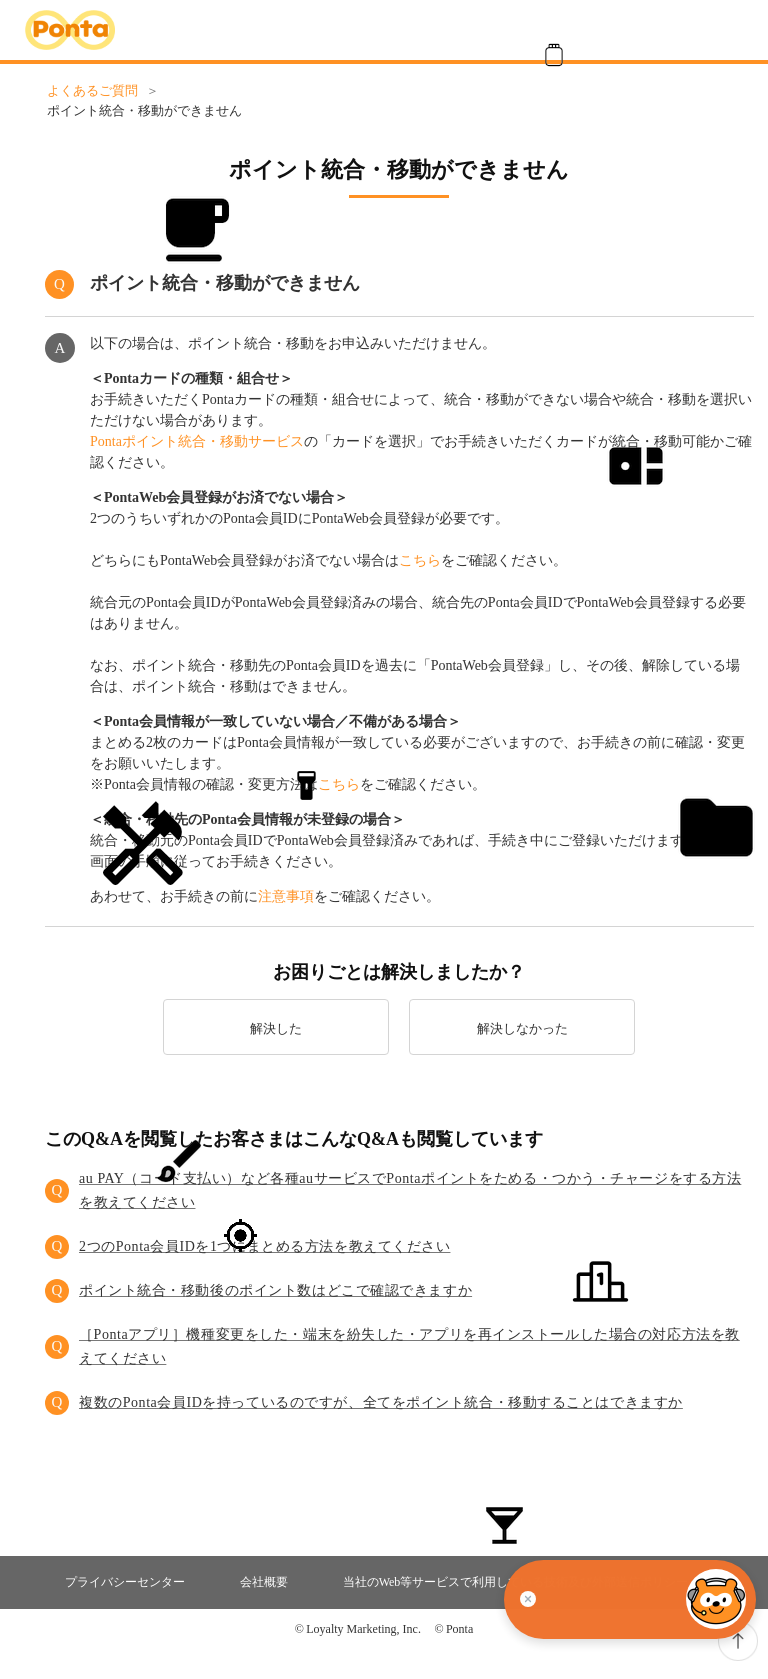  I want to click on view leaderboard rankings, so click(600, 1281).